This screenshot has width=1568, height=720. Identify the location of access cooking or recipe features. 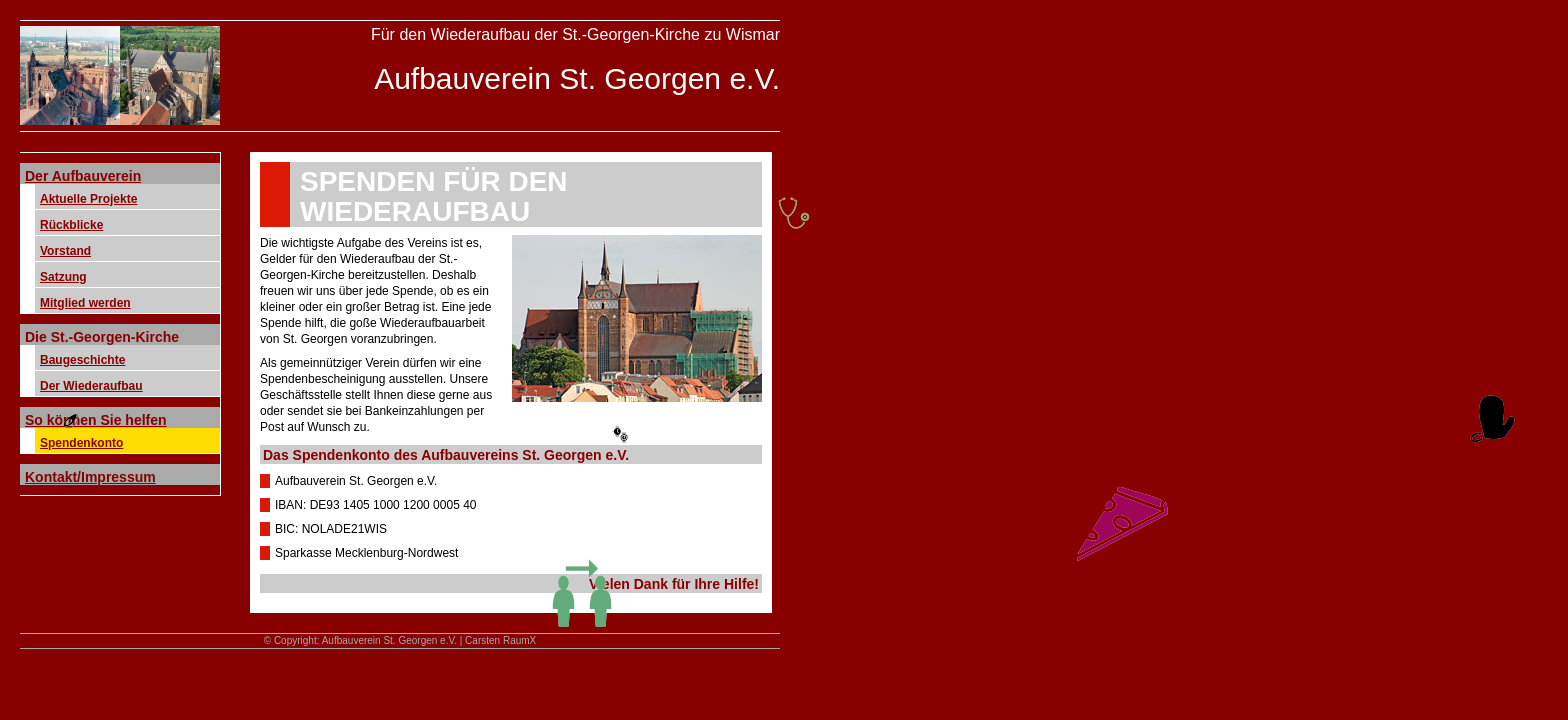
(1493, 418).